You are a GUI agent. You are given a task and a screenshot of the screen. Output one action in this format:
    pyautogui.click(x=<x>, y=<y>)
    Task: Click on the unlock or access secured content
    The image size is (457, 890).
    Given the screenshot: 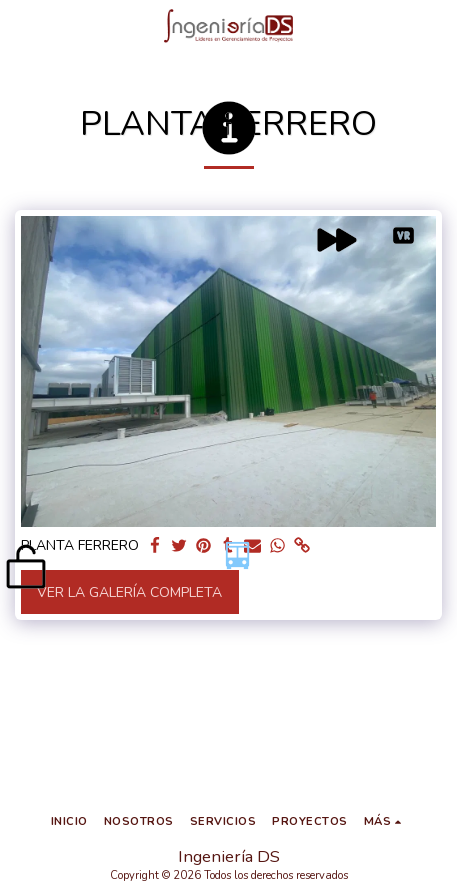 What is the action you would take?
    pyautogui.click(x=26, y=569)
    